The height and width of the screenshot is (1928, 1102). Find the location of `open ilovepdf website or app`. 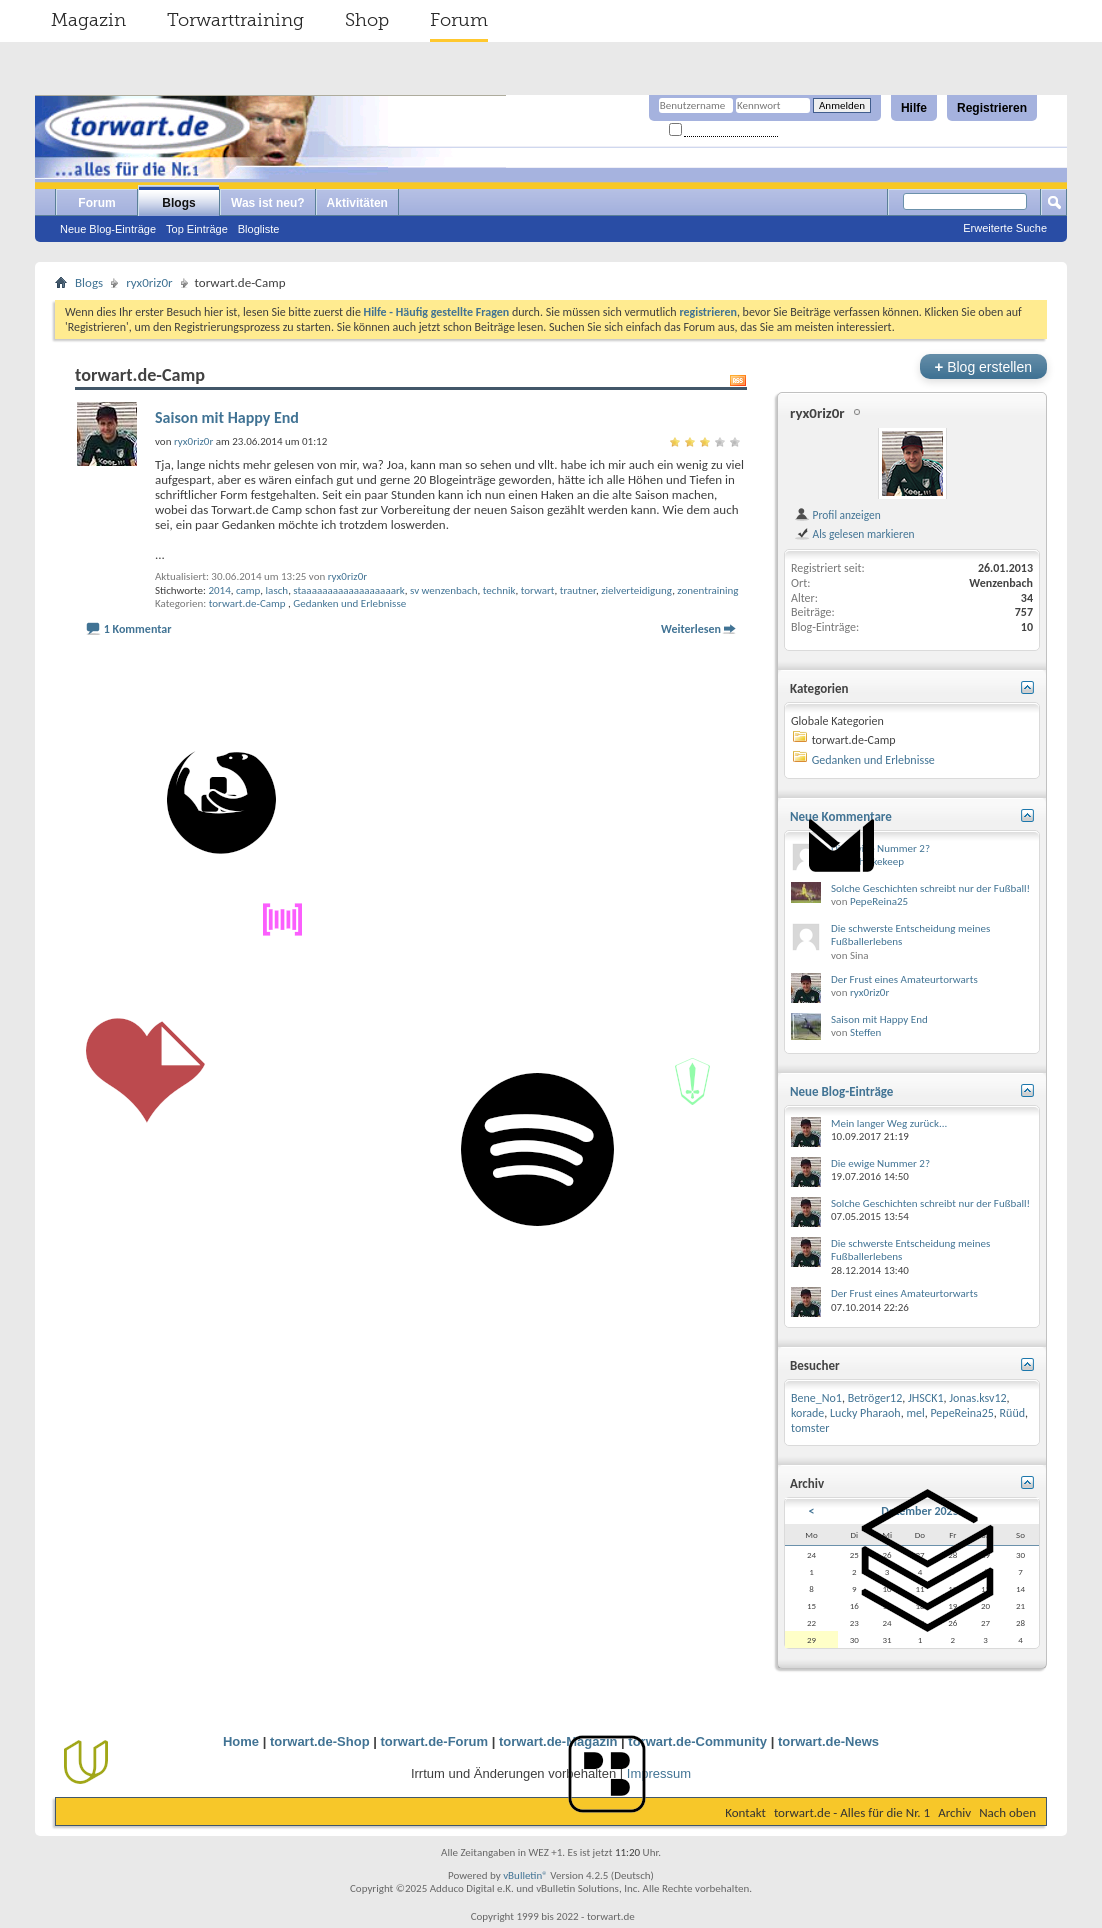

open ilovepdf website or app is located at coordinates (145, 1070).